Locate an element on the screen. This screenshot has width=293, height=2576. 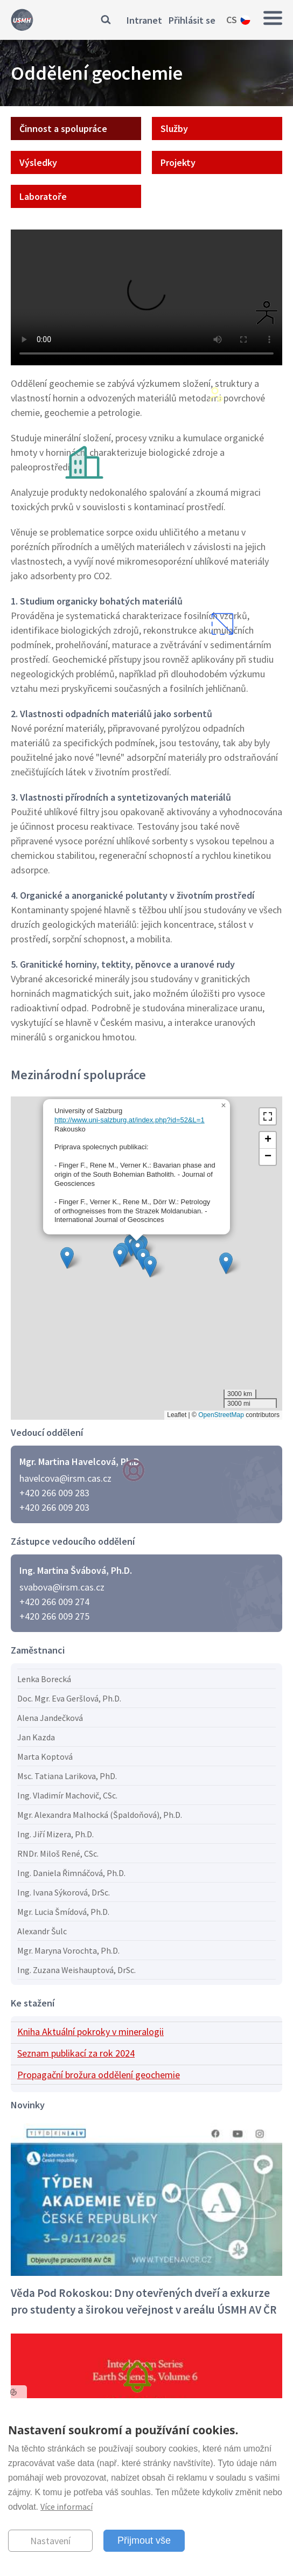
view nearby buildings or properties is located at coordinates (84, 463).